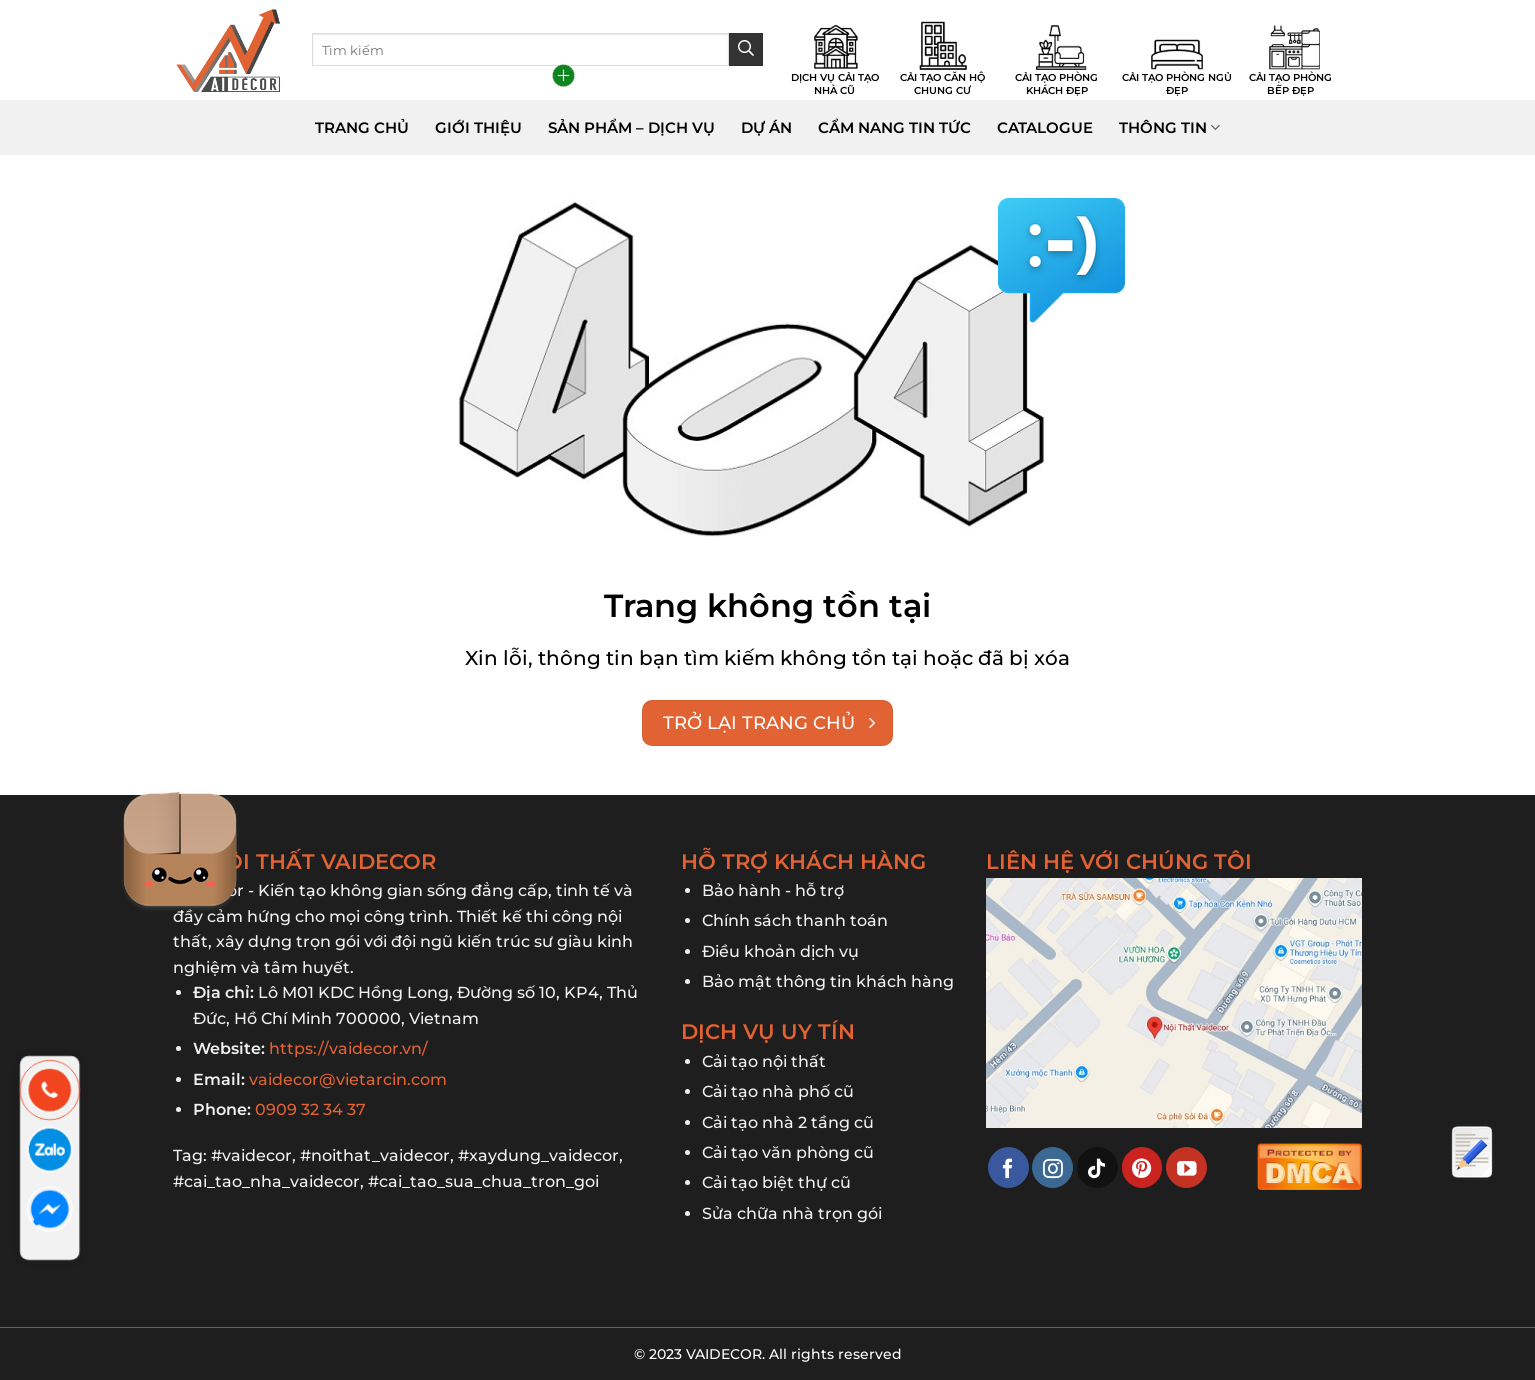 This screenshot has height=1380, width=1535. What do you see at coordinates (563, 75) in the screenshot?
I see `add a new item to a list` at bounding box center [563, 75].